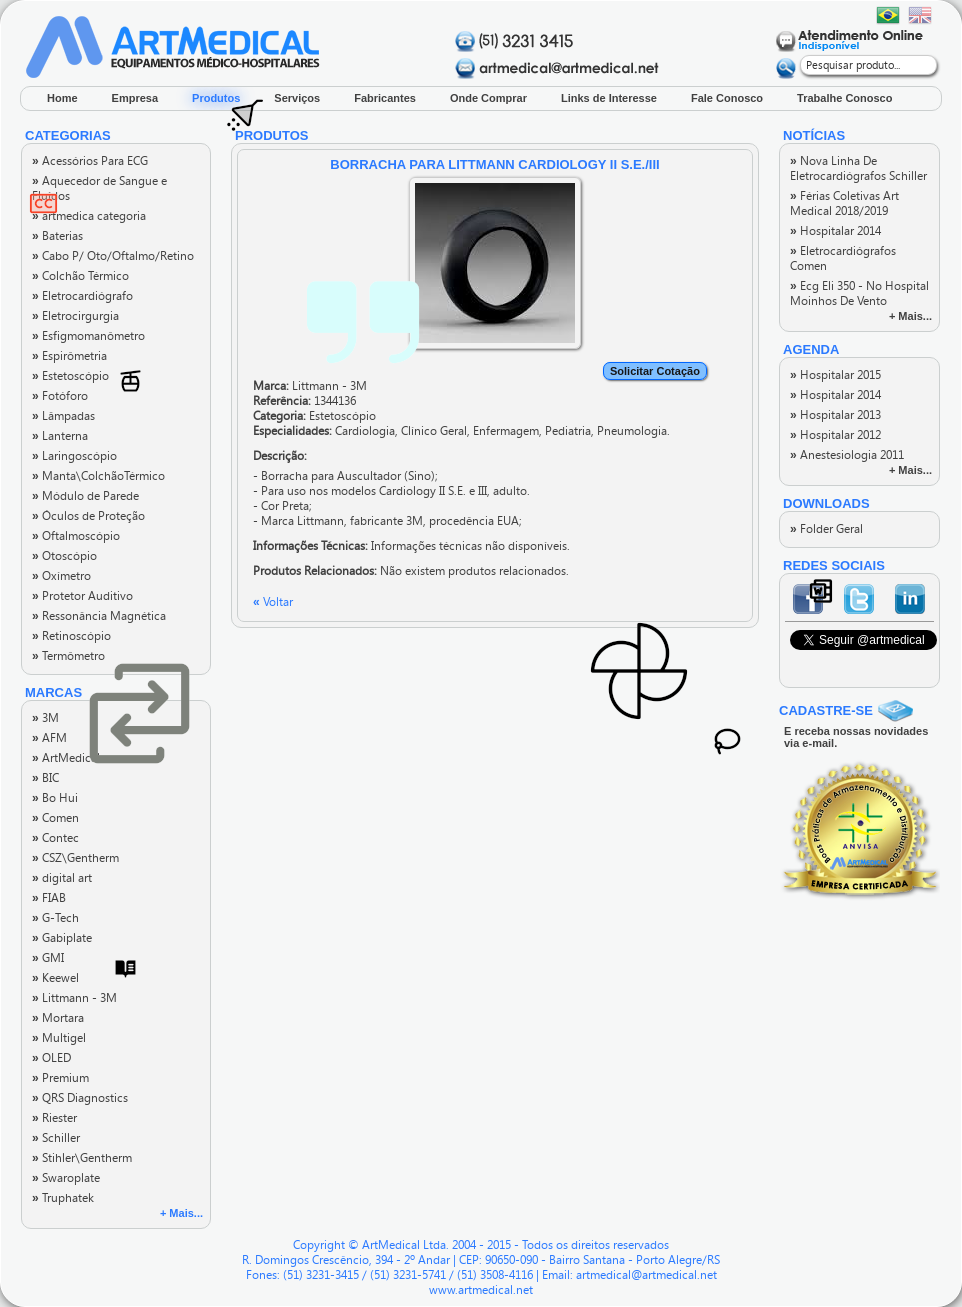  What do you see at coordinates (639, 671) in the screenshot?
I see `open google photos app` at bounding box center [639, 671].